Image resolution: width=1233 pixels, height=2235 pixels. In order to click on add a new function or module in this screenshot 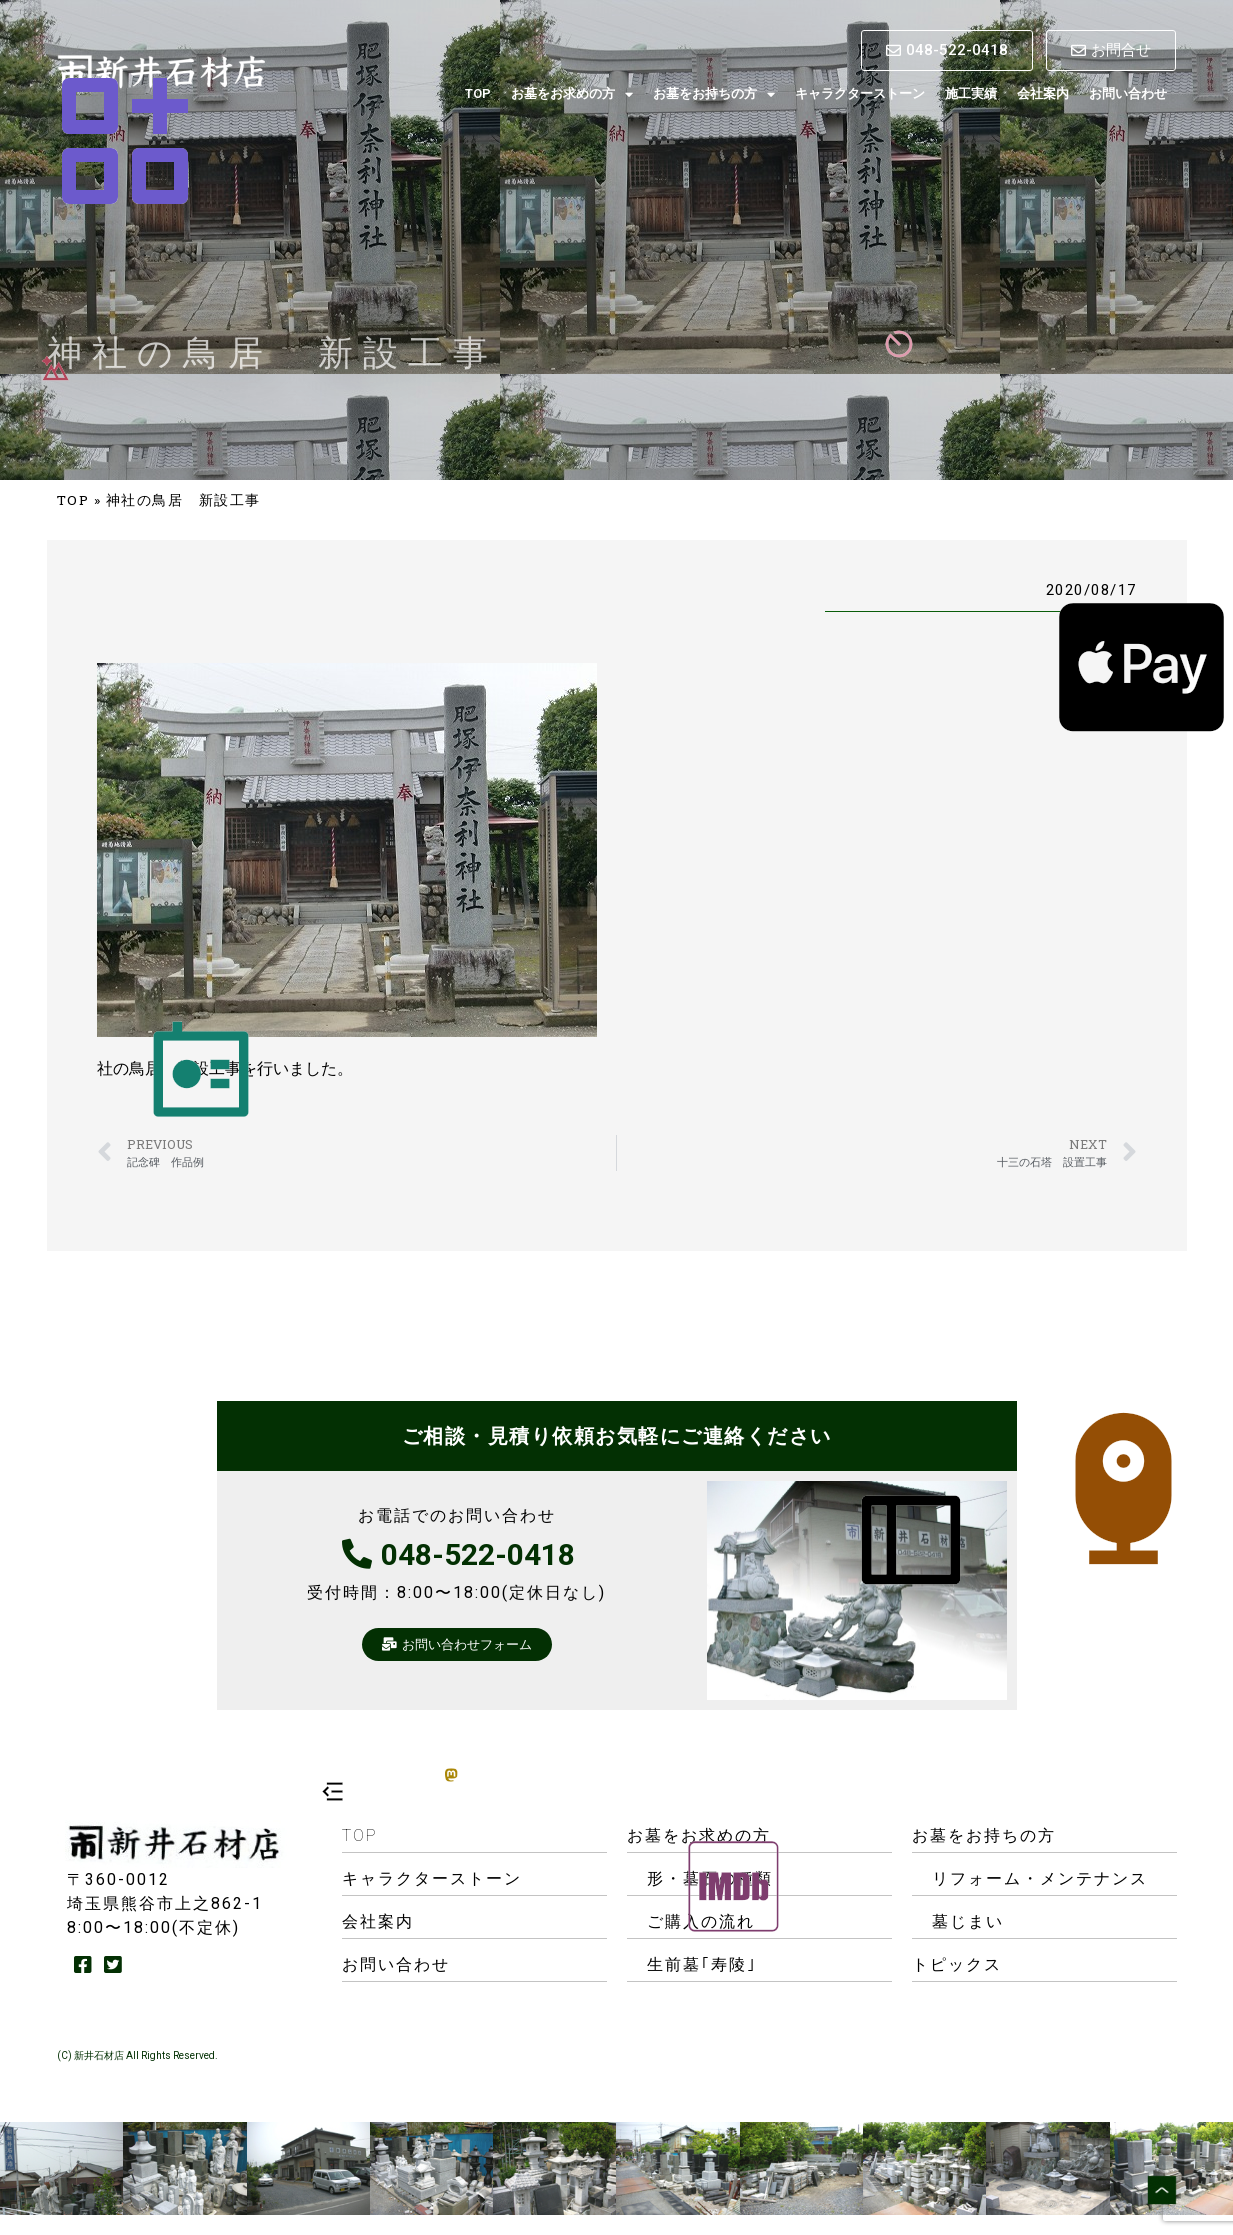, I will do `click(125, 141)`.